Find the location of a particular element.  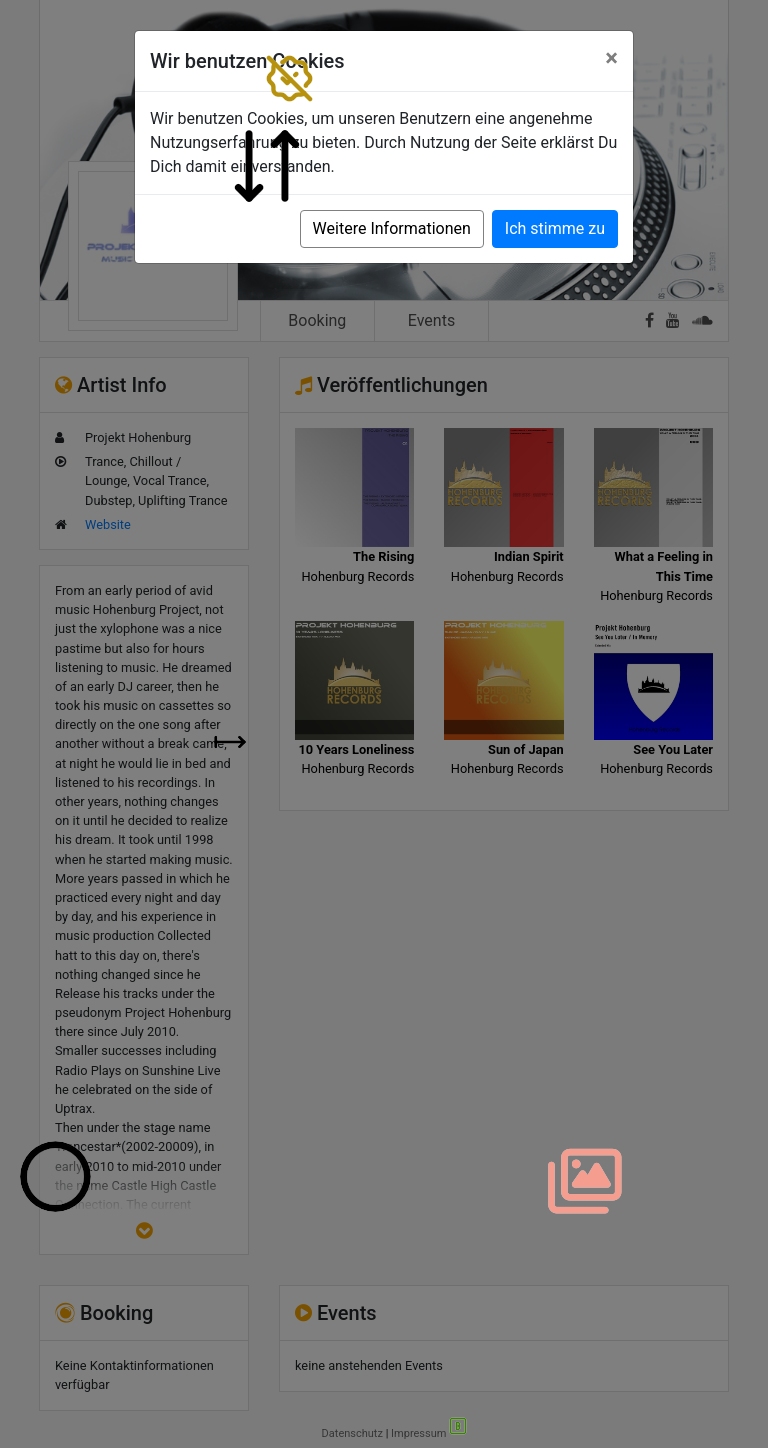

discount or promotion unavailable is located at coordinates (289, 78).